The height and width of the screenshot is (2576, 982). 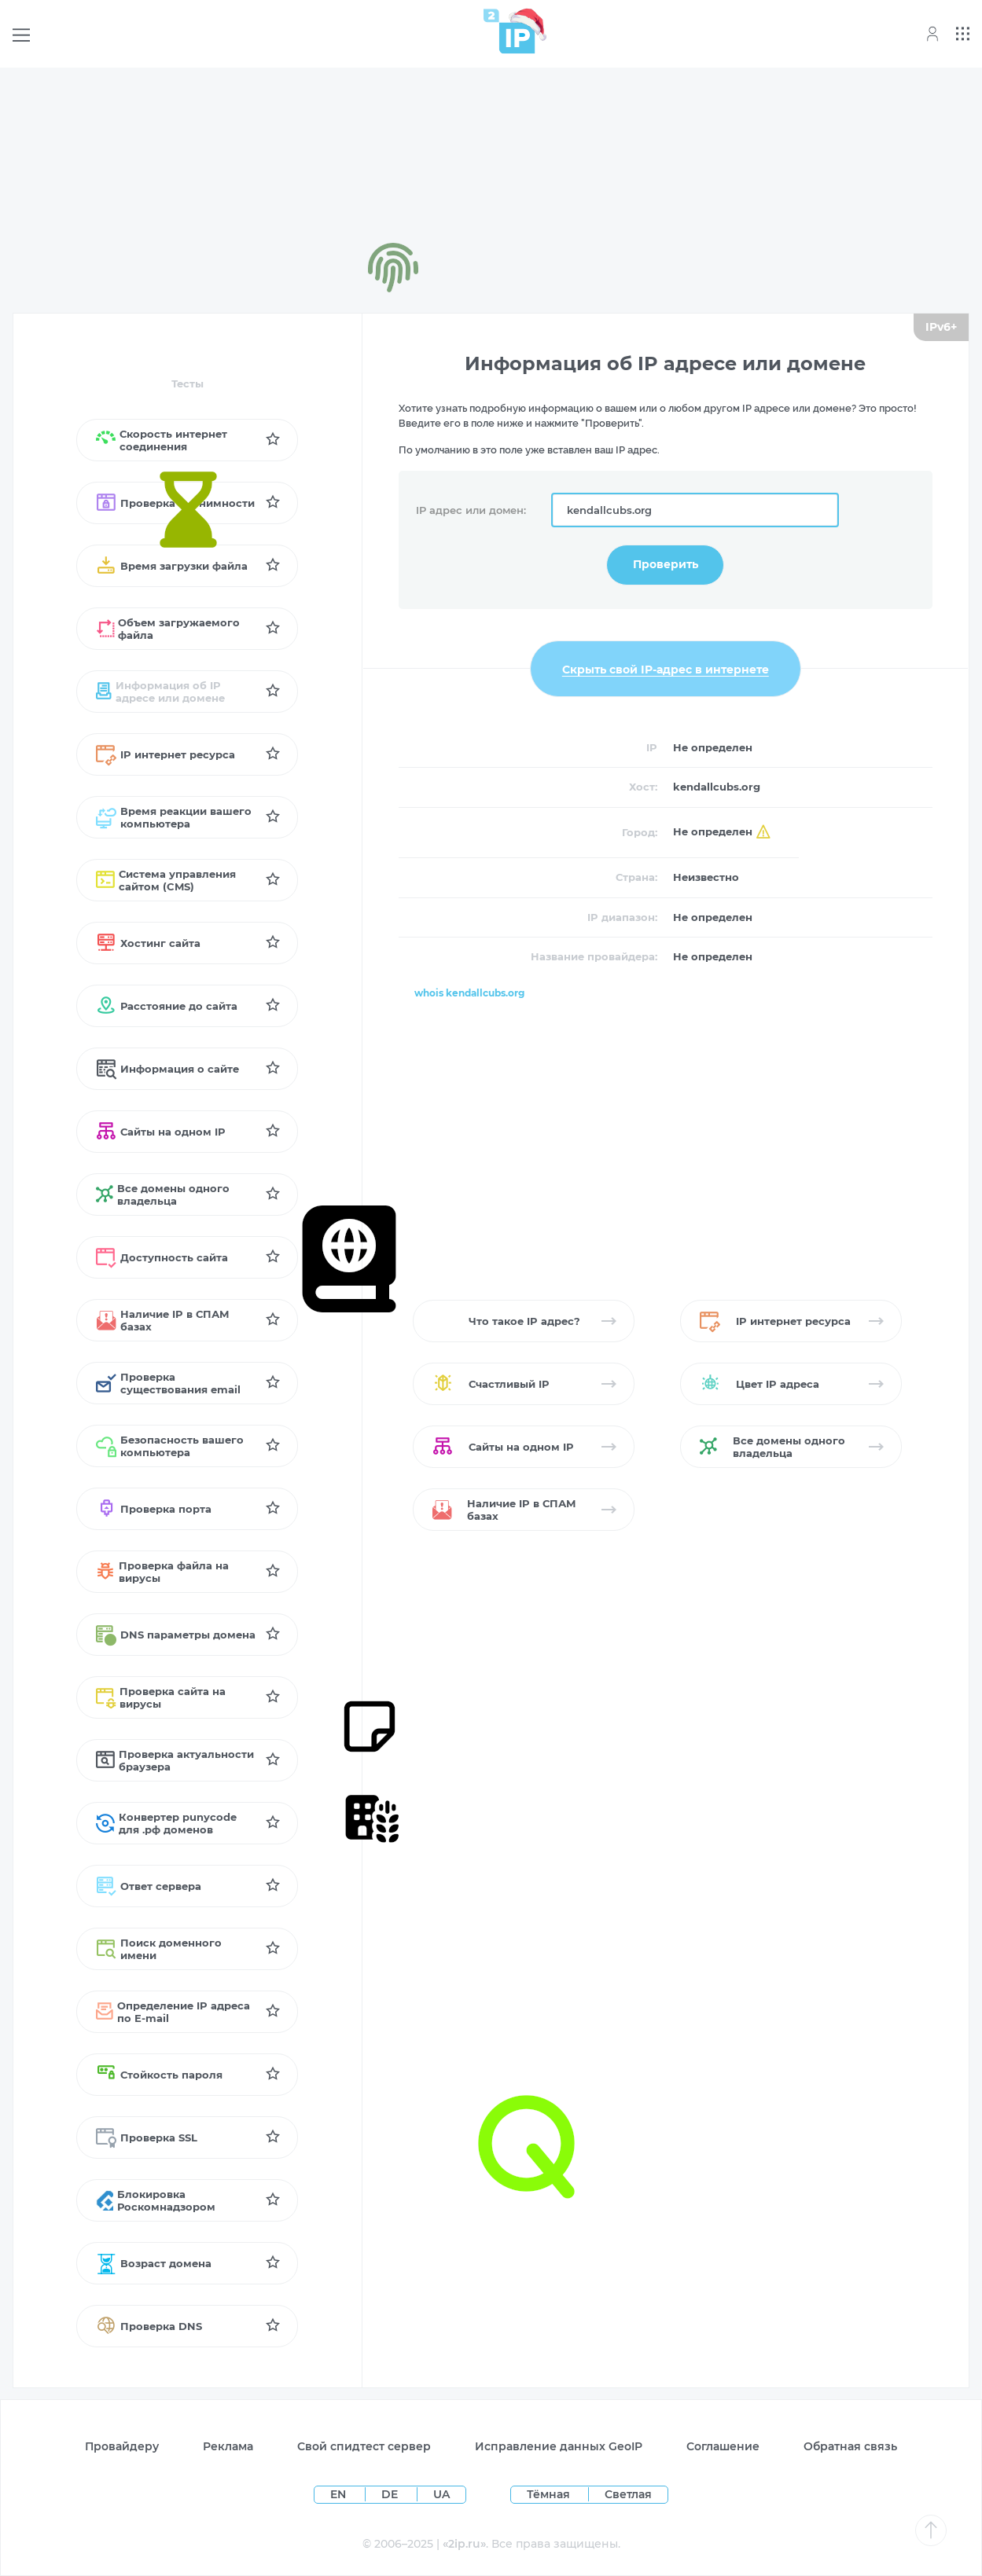 I want to click on access agricultural or farm management services, so click(x=370, y=1817).